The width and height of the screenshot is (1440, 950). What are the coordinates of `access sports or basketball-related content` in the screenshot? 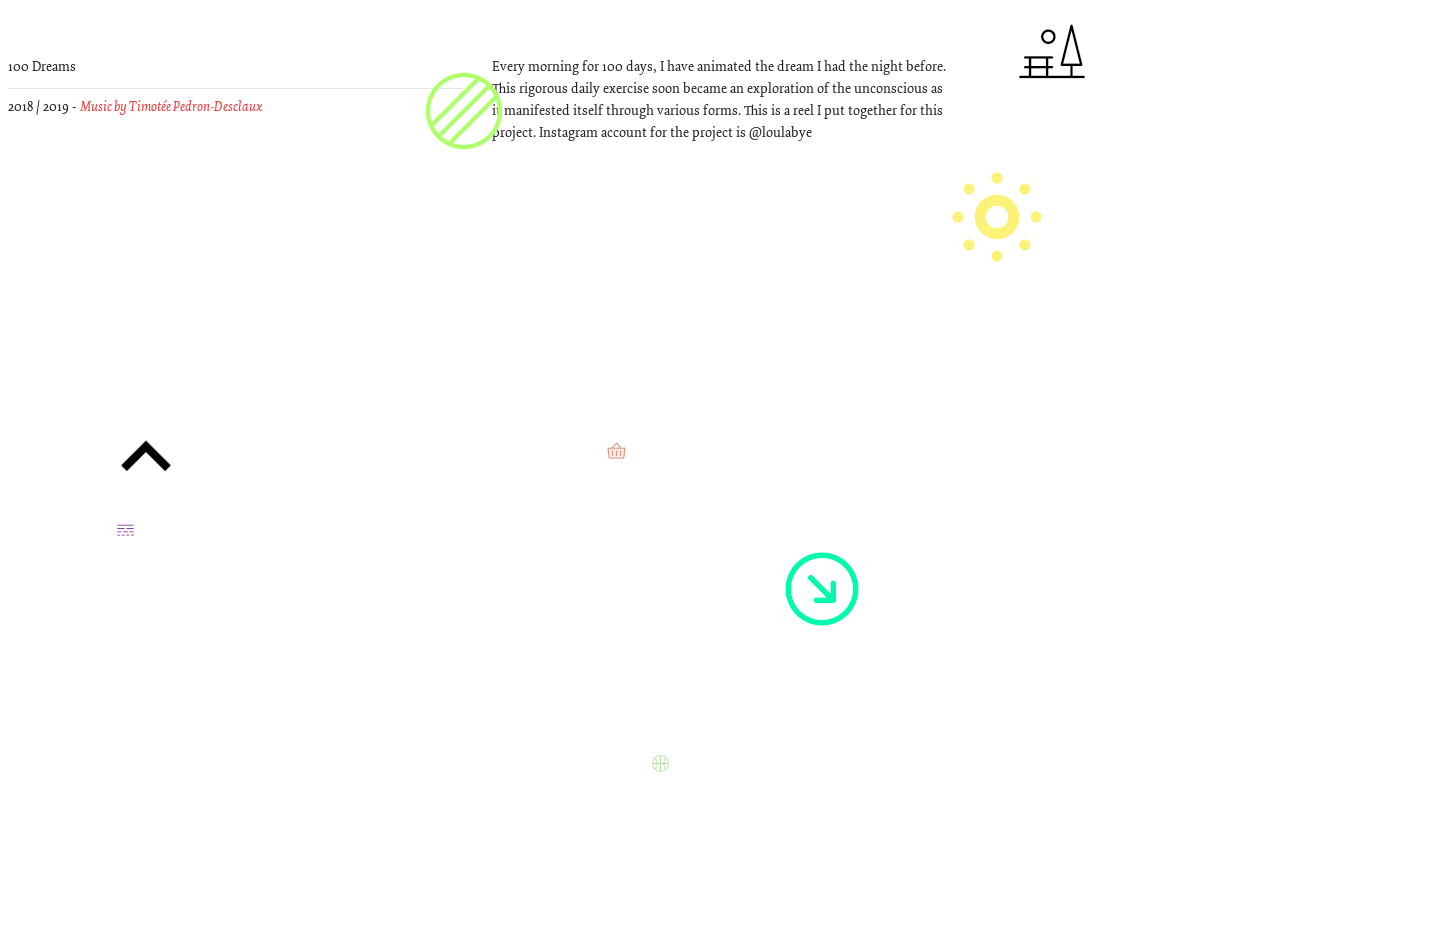 It's located at (660, 763).